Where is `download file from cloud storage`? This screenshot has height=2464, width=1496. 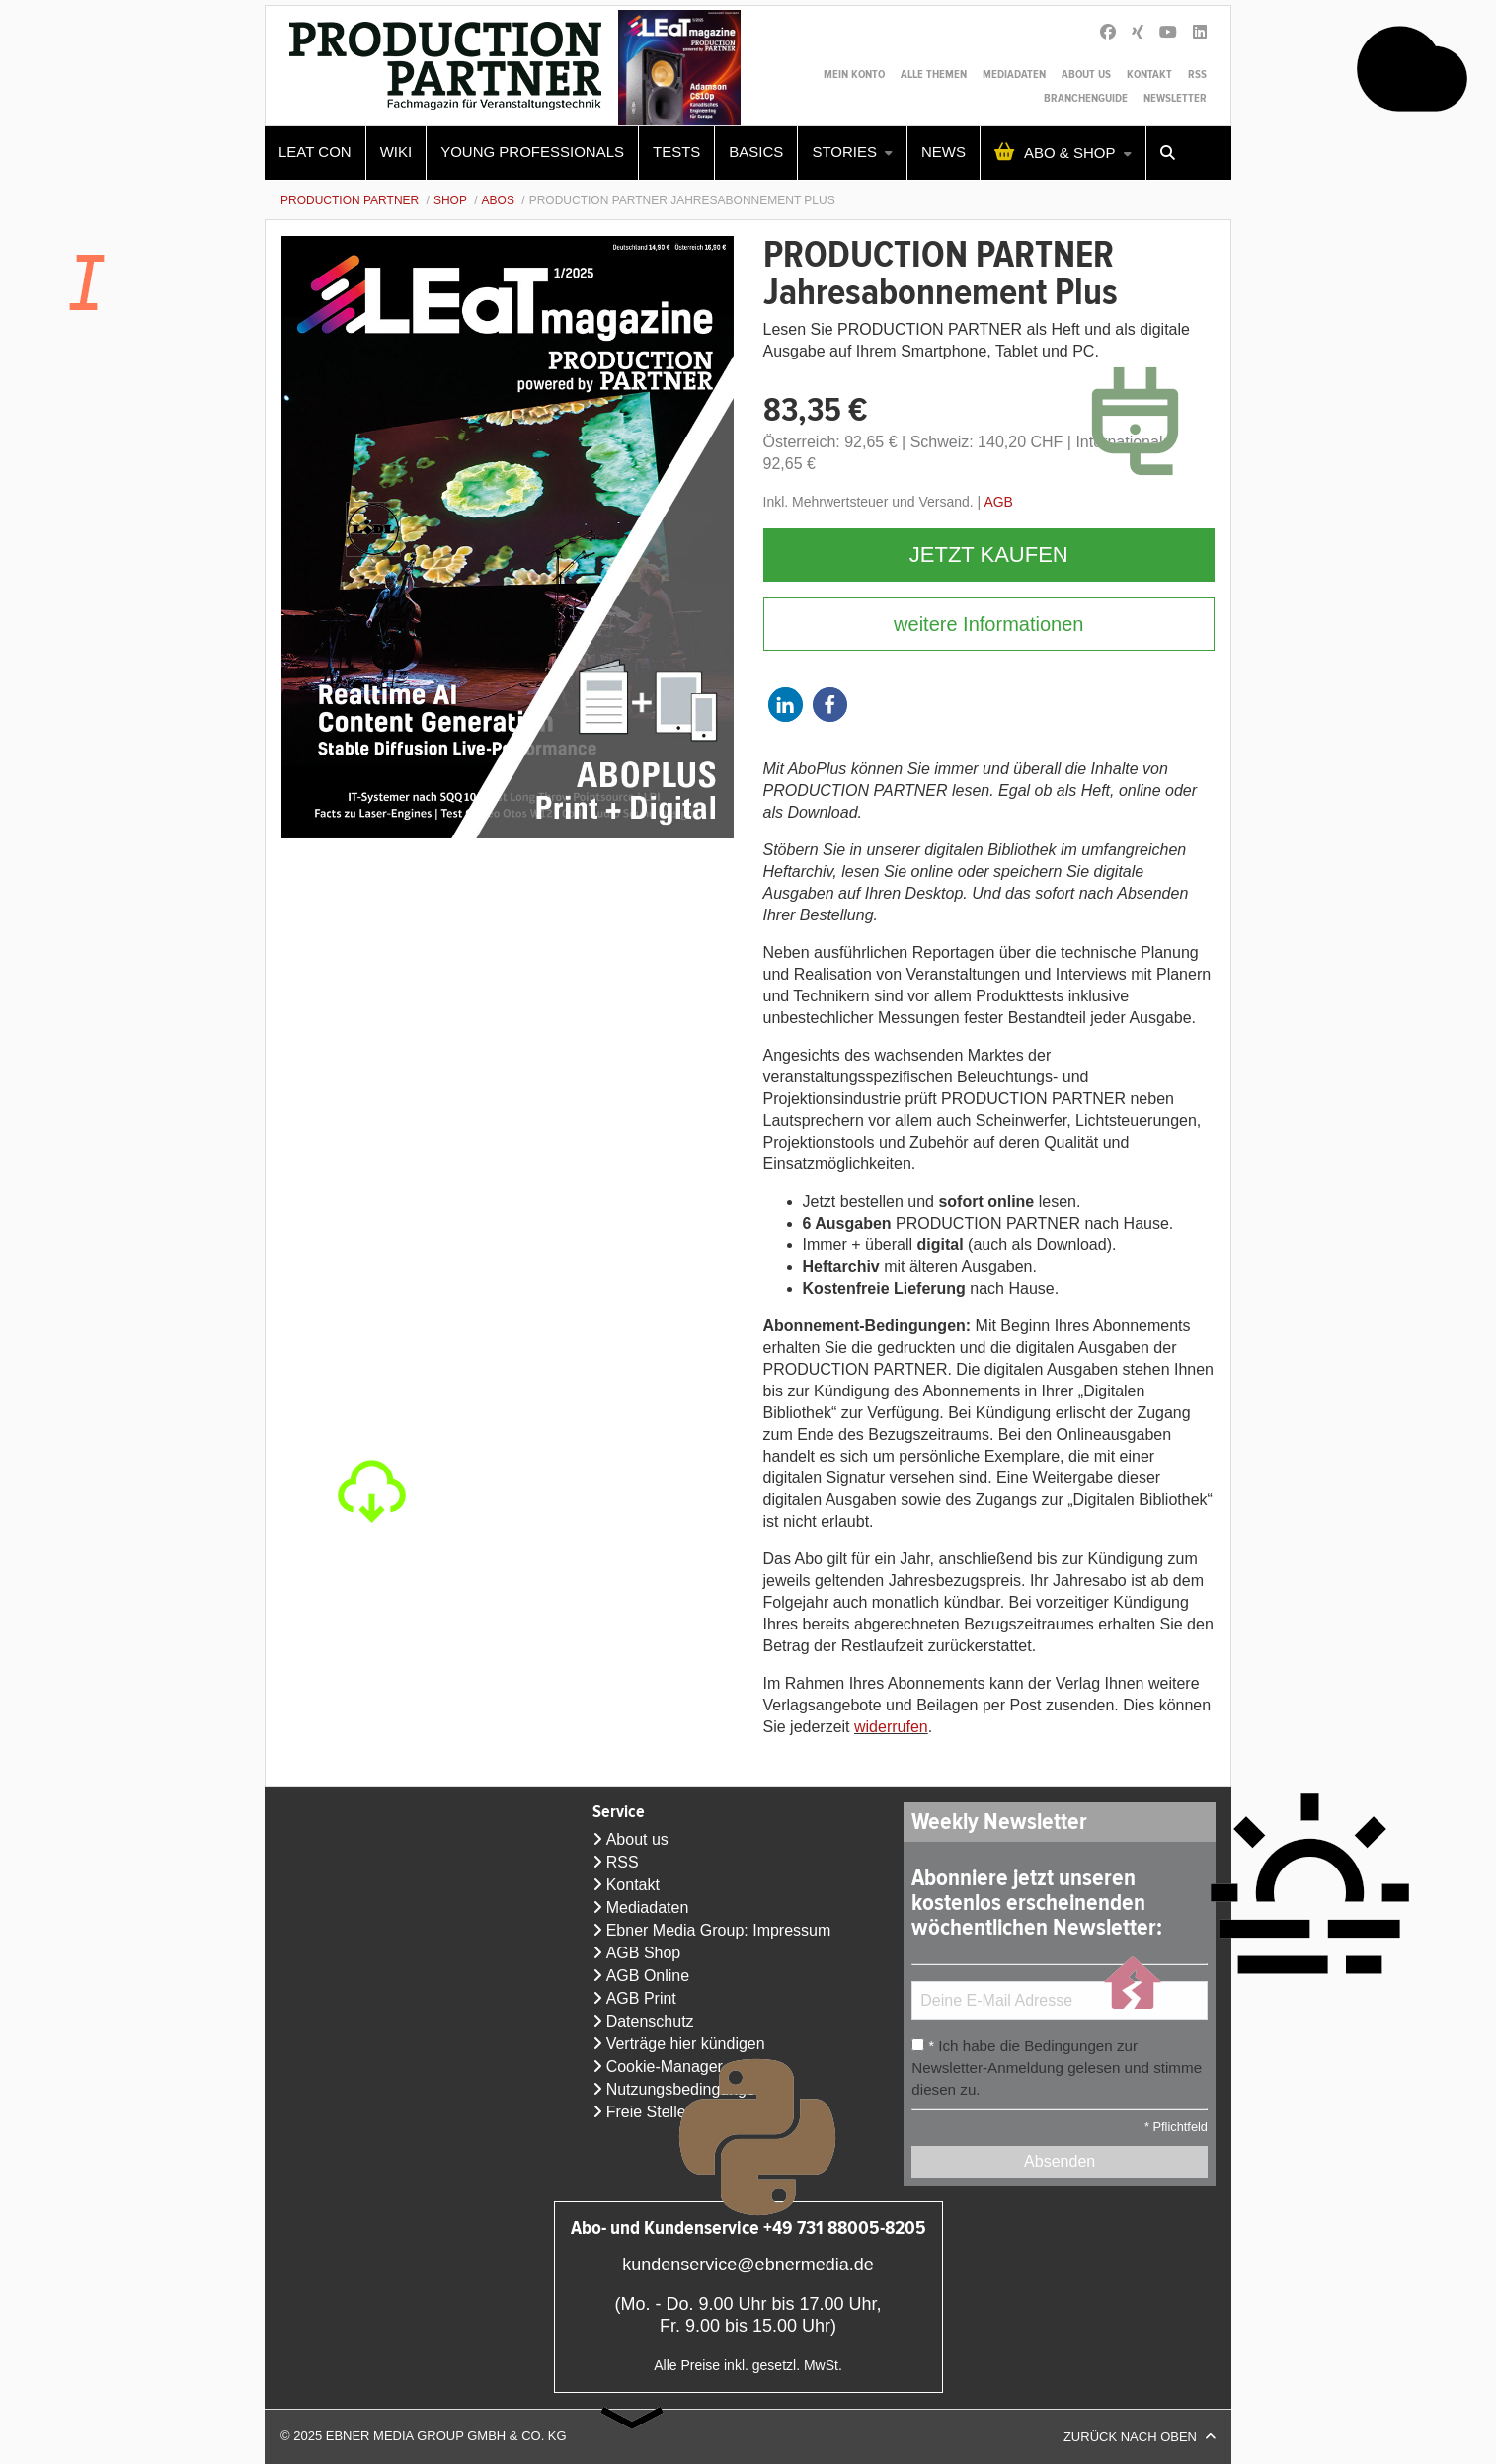 download file from cloud storage is located at coordinates (371, 1490).